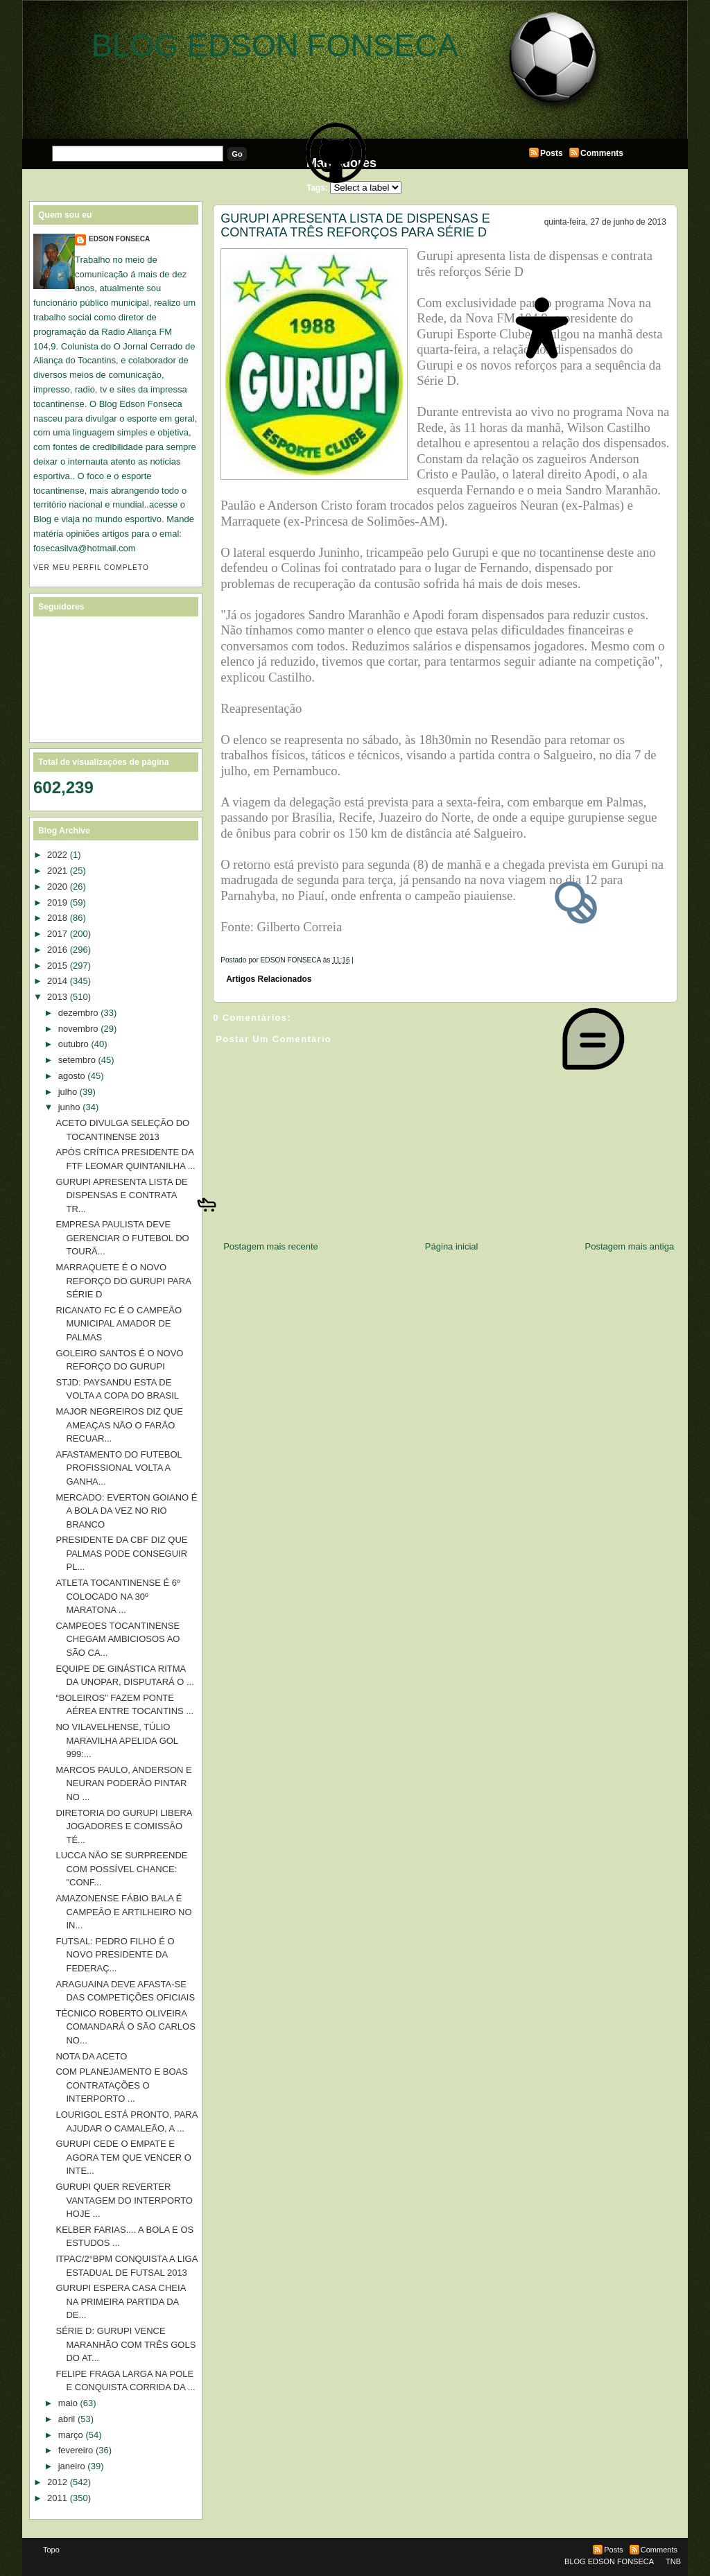 This screenshot has width=710, height=2576. I want to click on indicates flight is taxiing or on the ground, so click(207, 1204).